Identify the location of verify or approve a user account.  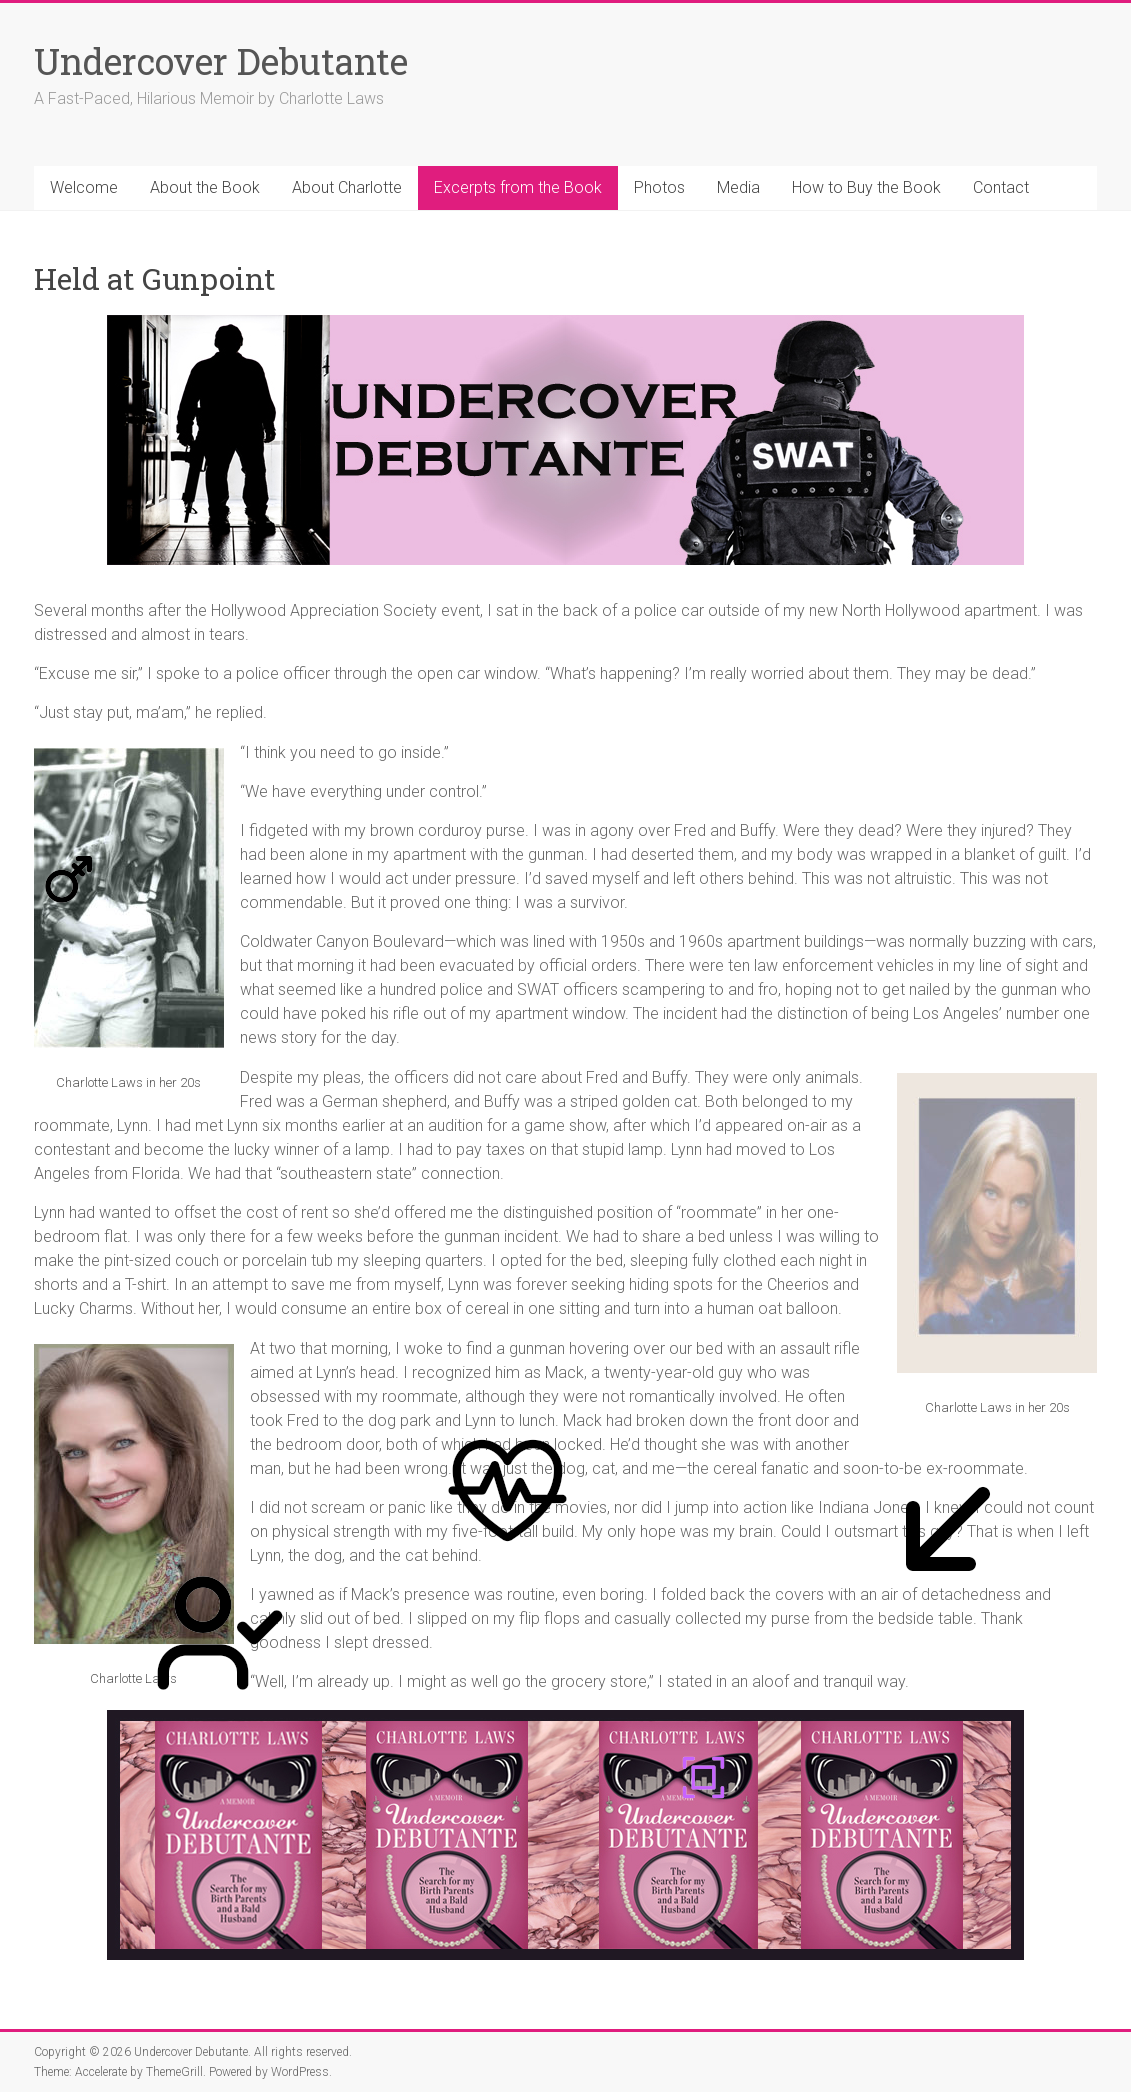
(220, 1633).